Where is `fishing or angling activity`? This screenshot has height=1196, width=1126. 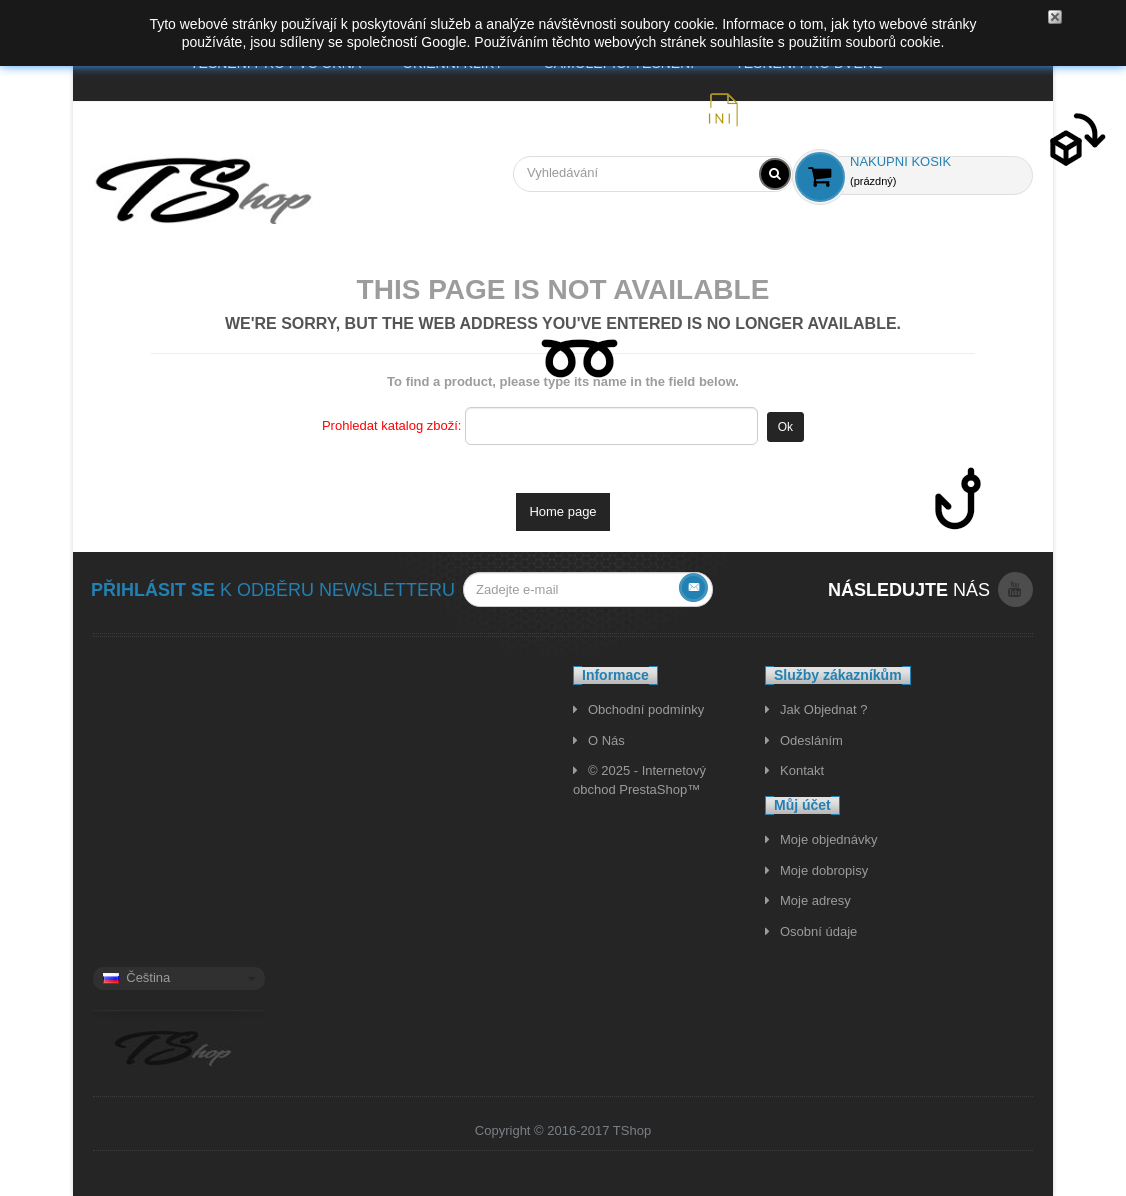 fishing or angling activity is located at coordinates (958, 500).